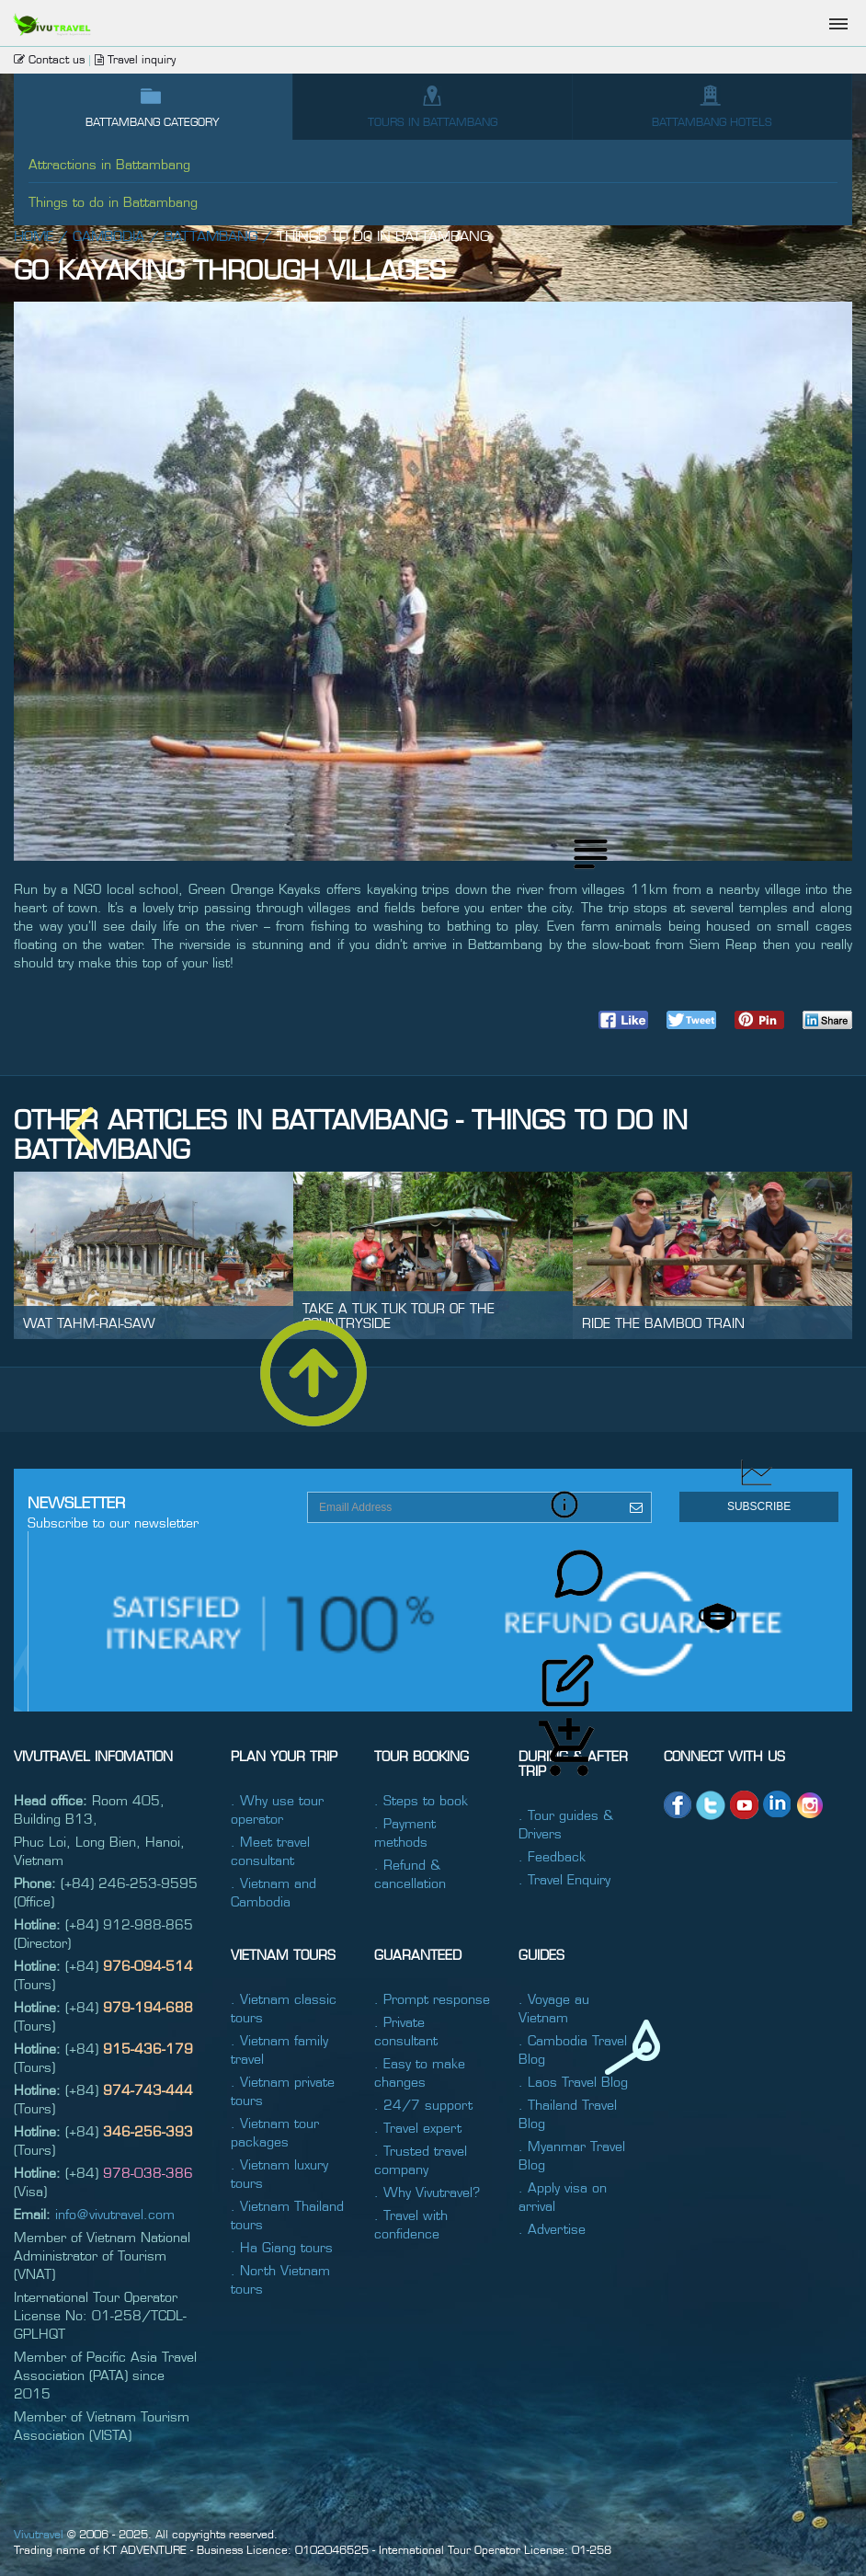 This screenshot has width=866, height=2576. Describe the element at coordinates (313, 1373) in the screenshot. I see `scroll to top of page` at that location.